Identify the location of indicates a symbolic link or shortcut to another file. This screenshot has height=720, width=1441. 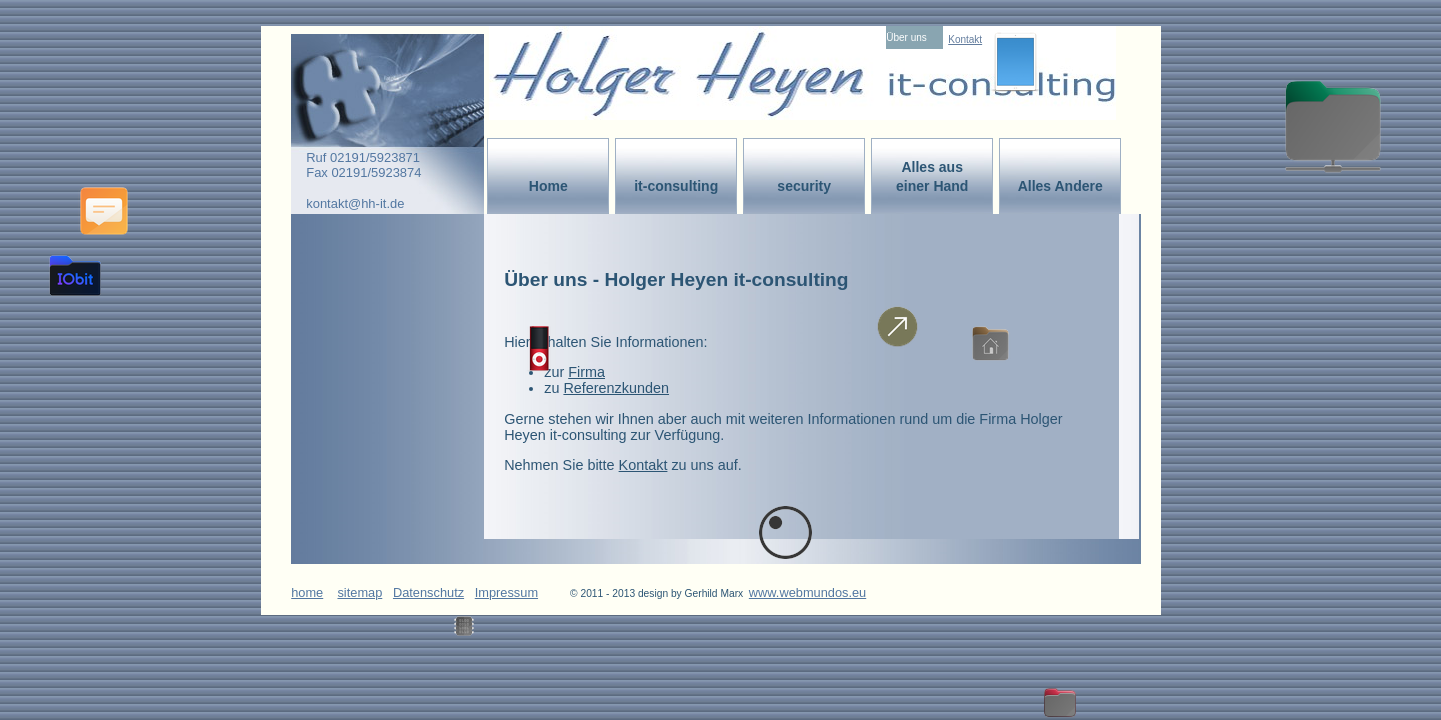
(897, 326).